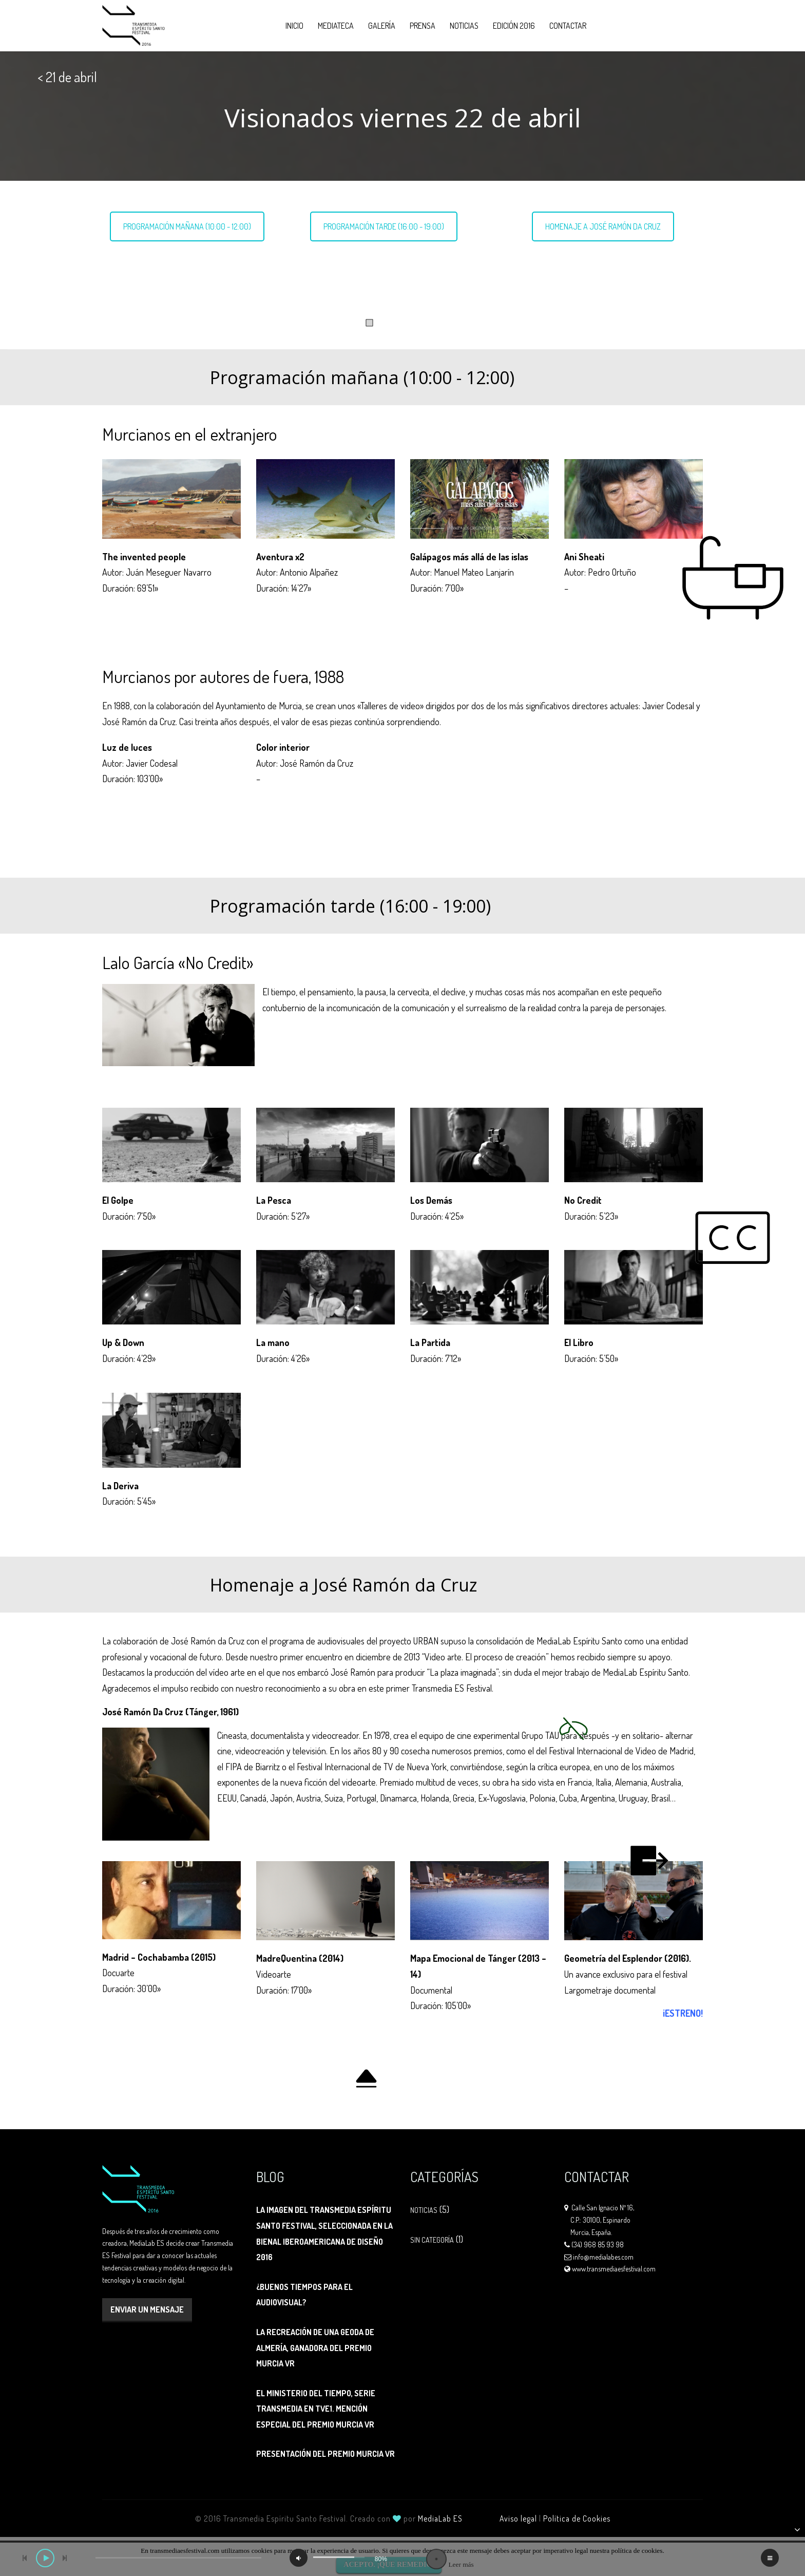 The width and height of the screenshot is (805, 2576). What do you see at coordinates (733, 579) in the screenshot?
I see `view bathroom amenities` at bounding box center [733, 579].